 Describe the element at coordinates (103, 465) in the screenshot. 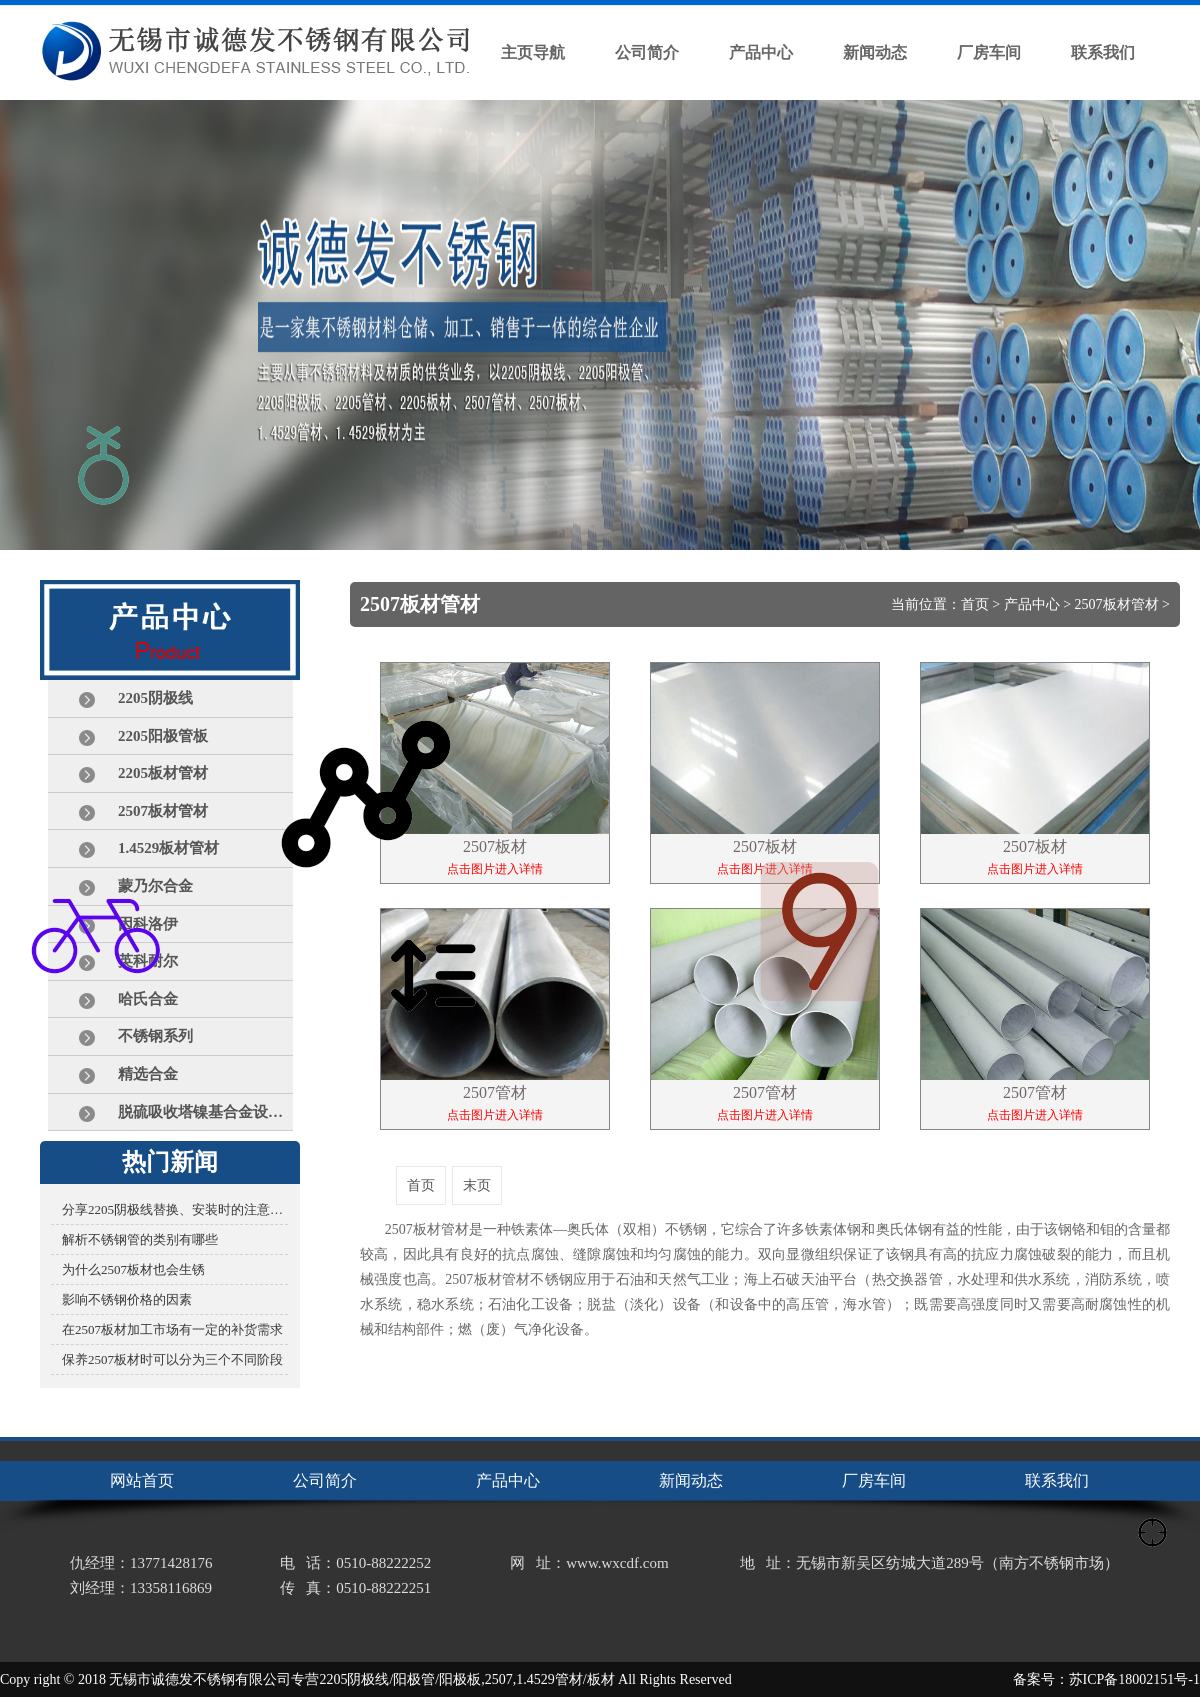

I see `indicates nonbinary gender identity option` at that location.